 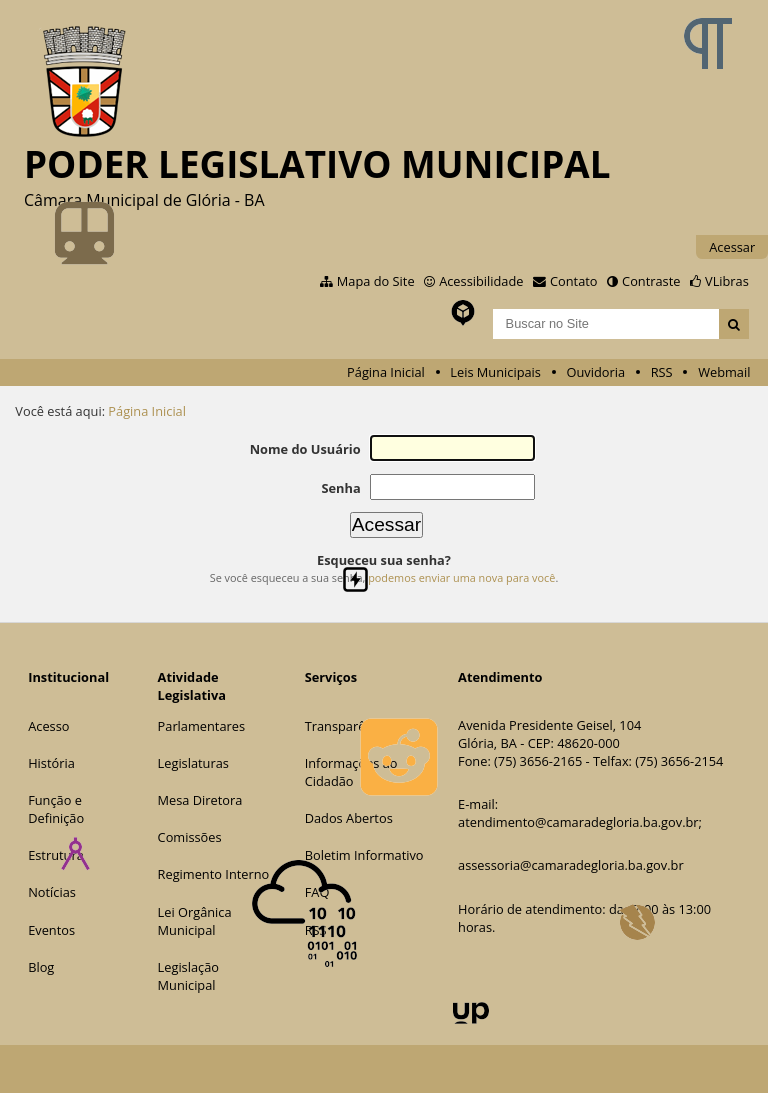 What do you see at coordinates (637, 922) in the screenshot?
I see `Zap app logo` at bounding box center [637, 922].